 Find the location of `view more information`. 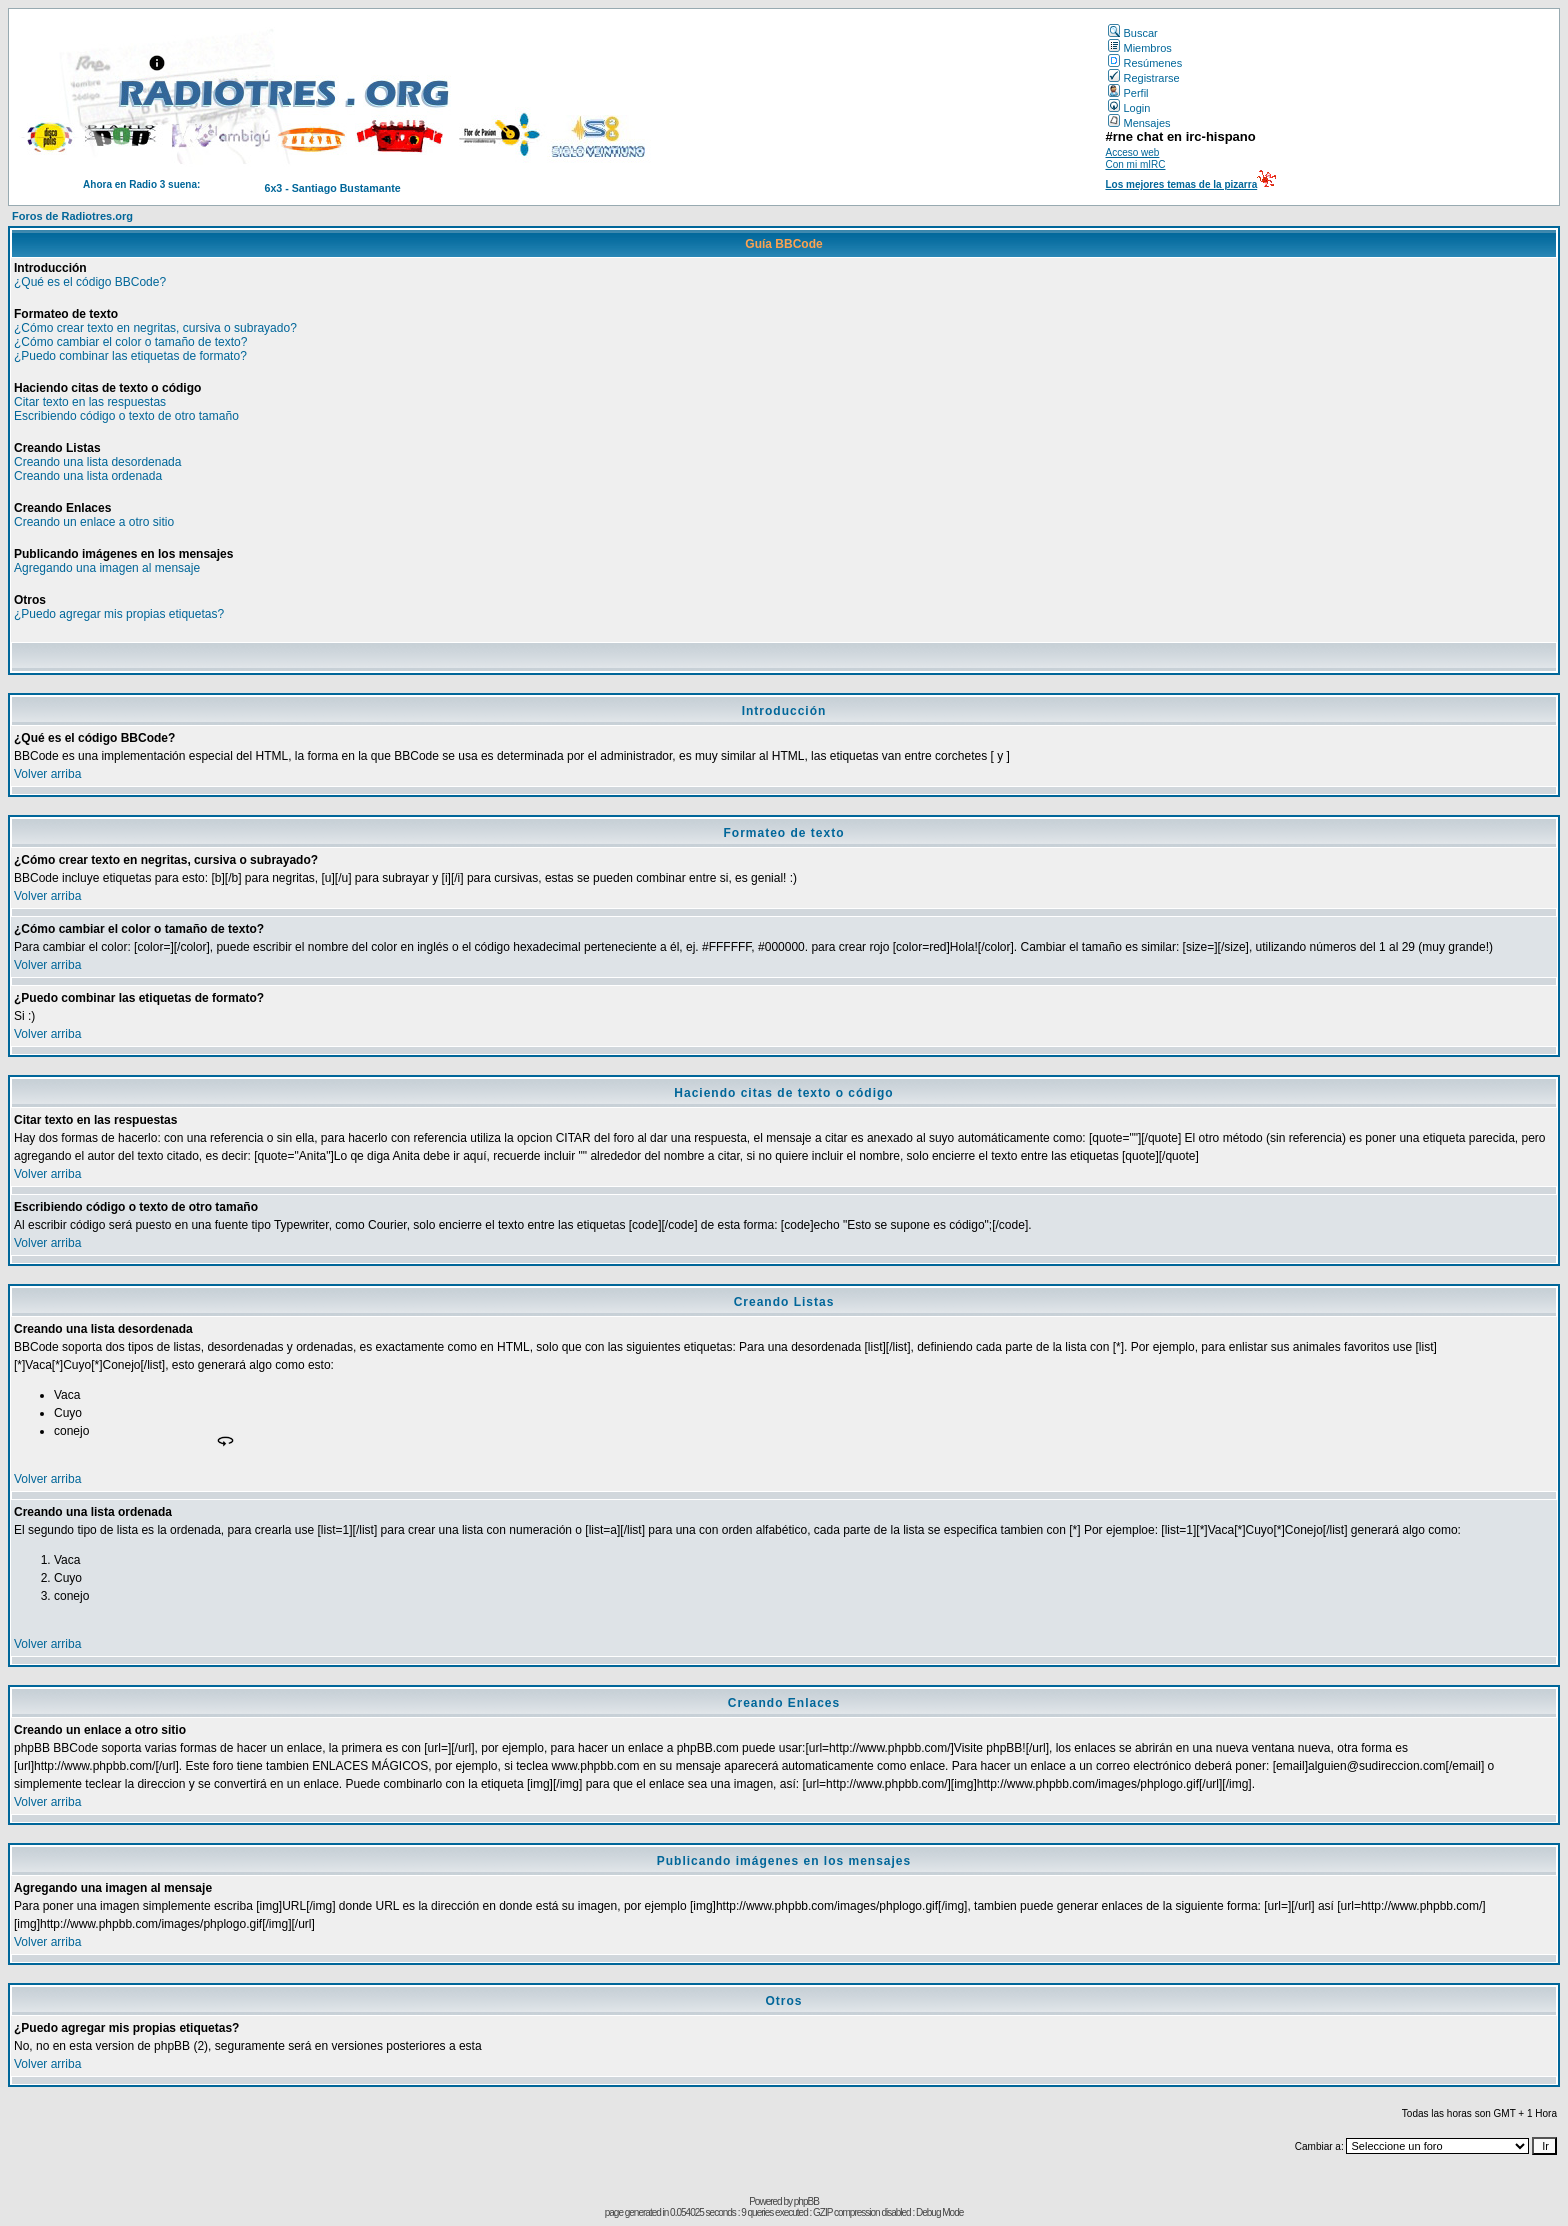

view more information is located at coordinates (157, 63).